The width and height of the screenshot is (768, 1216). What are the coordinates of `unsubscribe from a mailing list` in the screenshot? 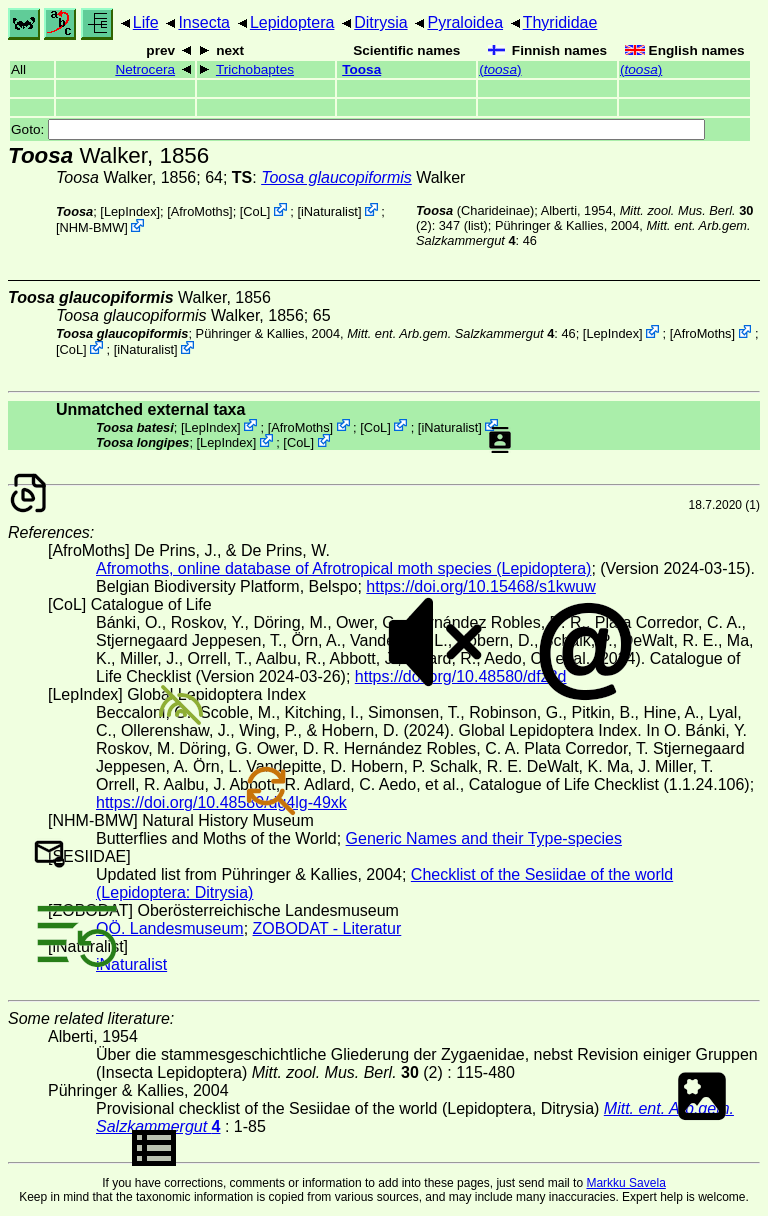 It's located at (49, 855).